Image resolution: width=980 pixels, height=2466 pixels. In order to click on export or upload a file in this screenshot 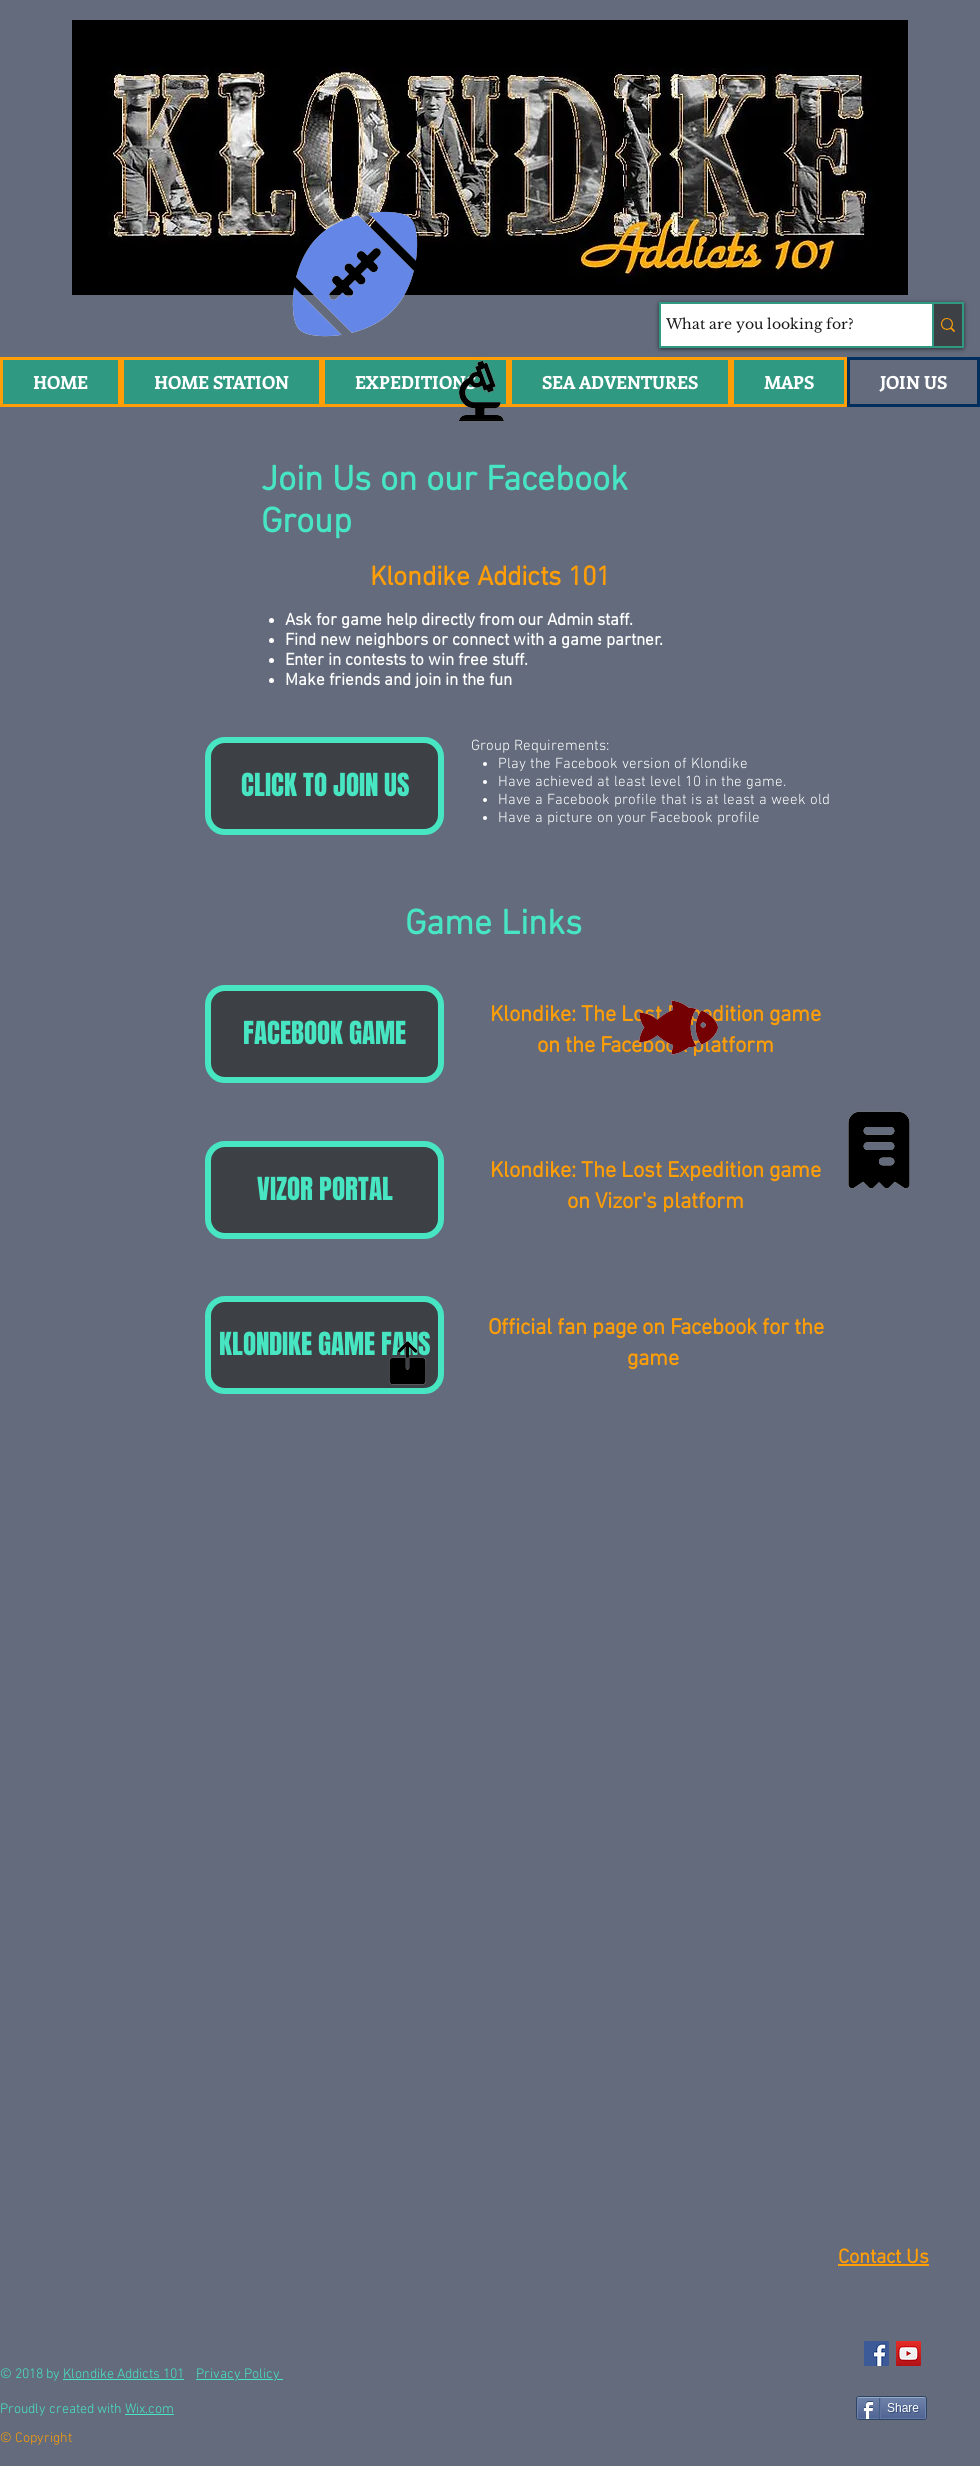, I will do `click(407, 1364)`.